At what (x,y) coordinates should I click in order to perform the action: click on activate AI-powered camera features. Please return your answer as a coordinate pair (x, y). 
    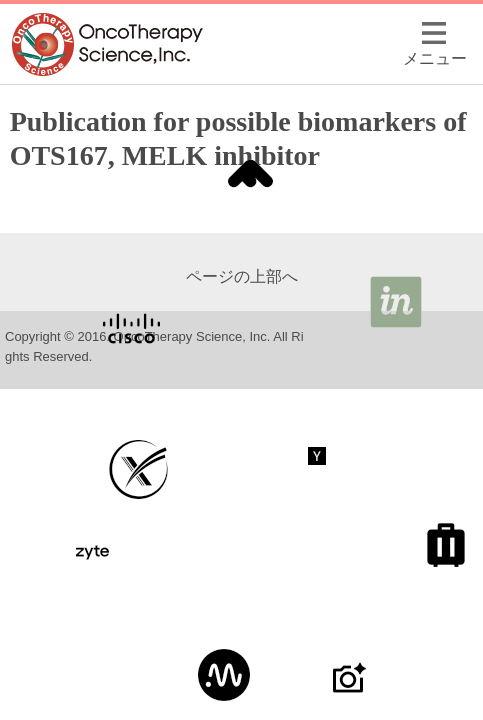
    Looking at the image, I should click on (348, 679).